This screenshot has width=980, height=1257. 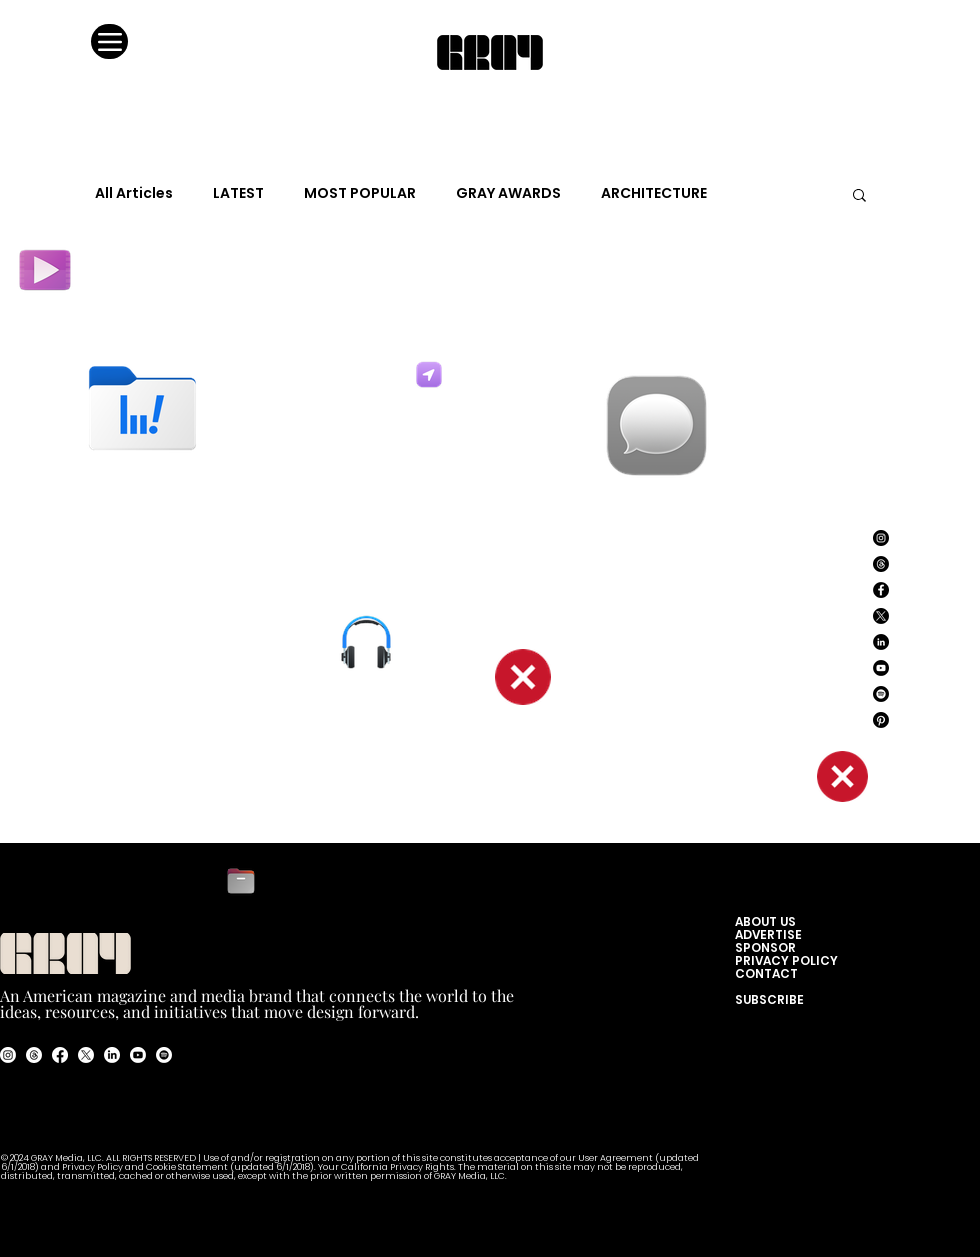 What do you see at coordinates (523, 677) in the screenshot?
I see `close or exit the application` at bounding box center [523, 677].